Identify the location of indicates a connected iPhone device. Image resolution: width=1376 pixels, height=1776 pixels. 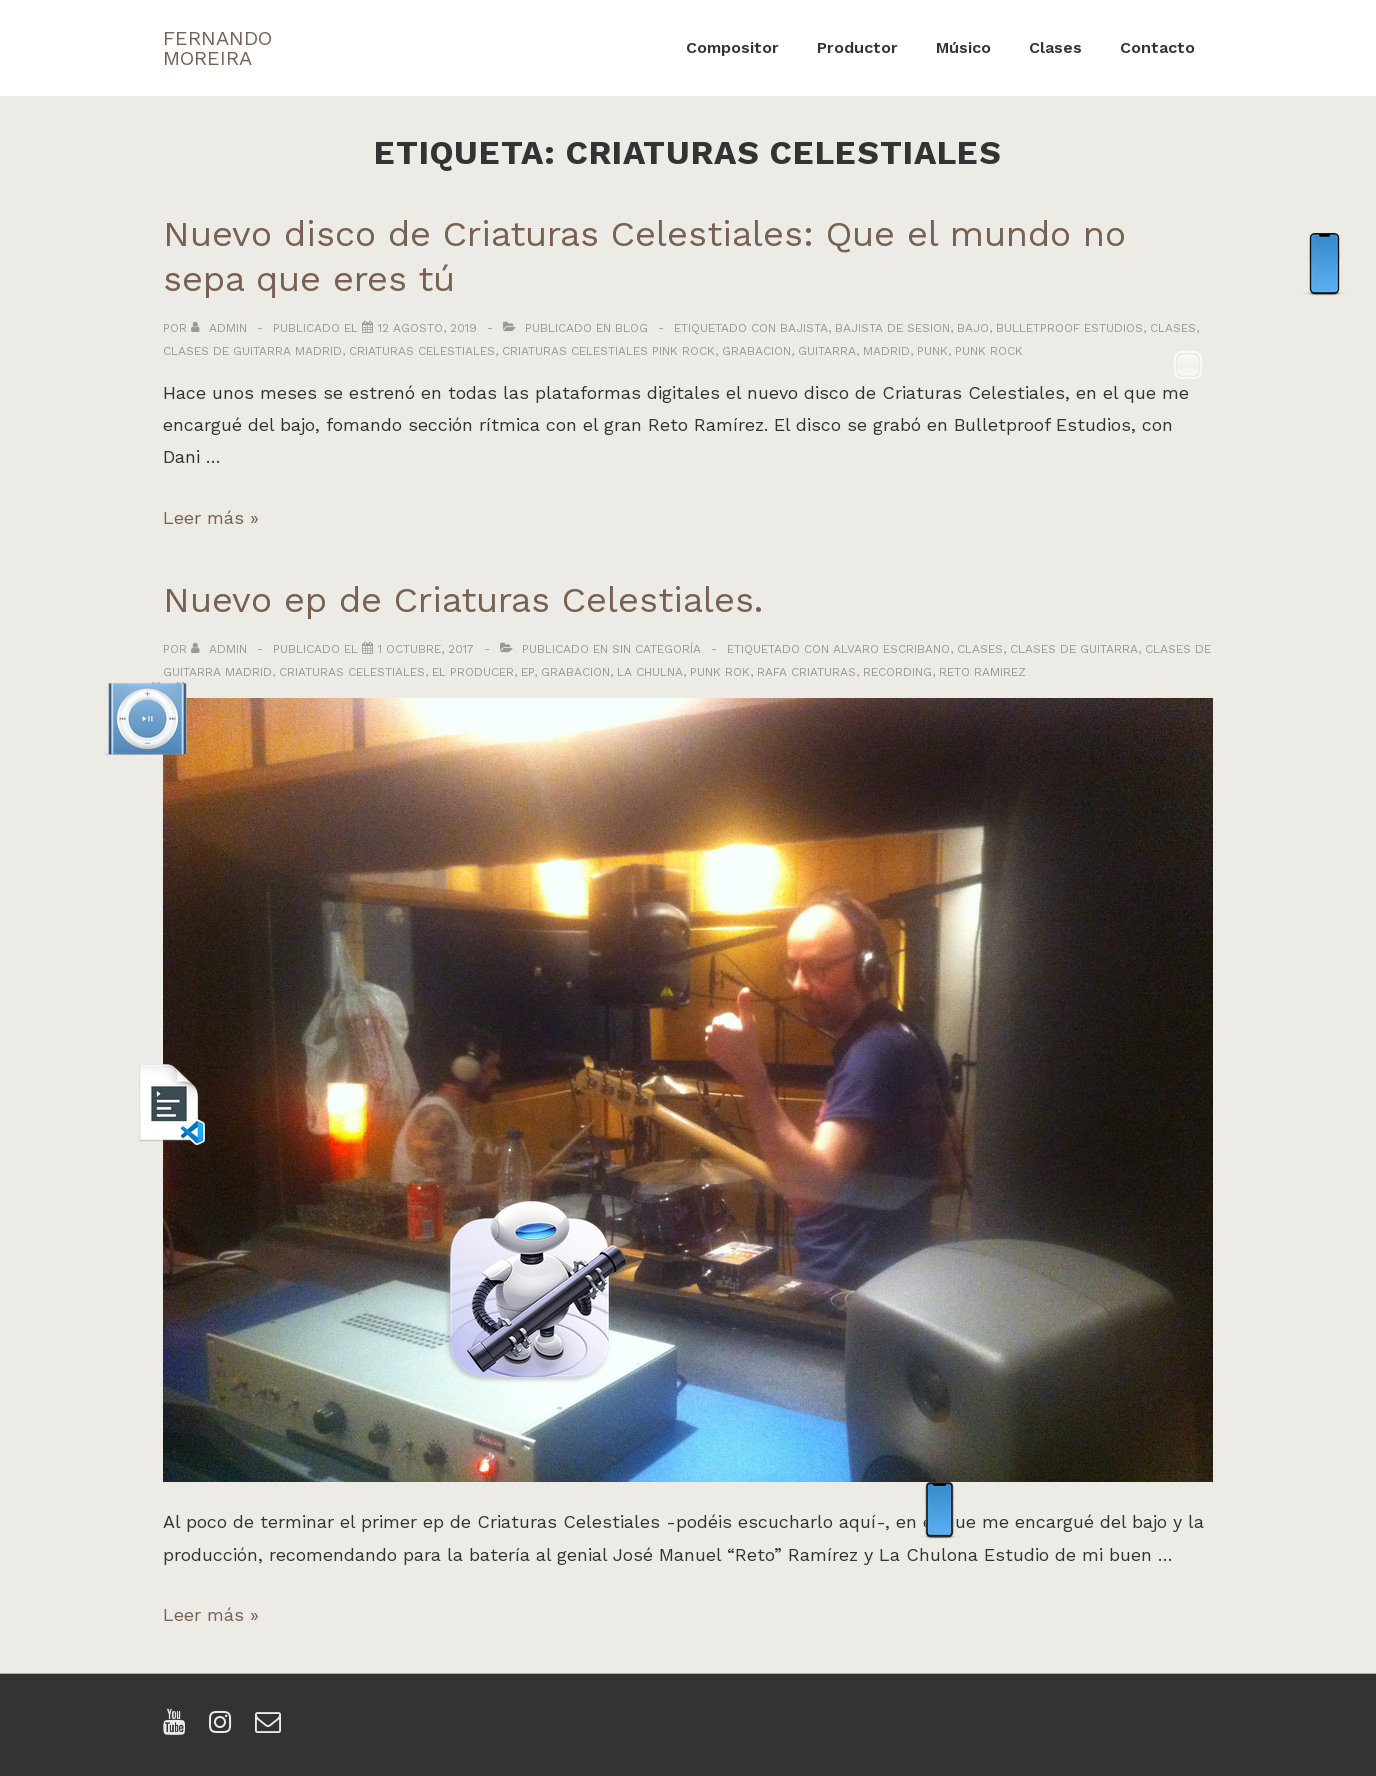
(1324, 264).